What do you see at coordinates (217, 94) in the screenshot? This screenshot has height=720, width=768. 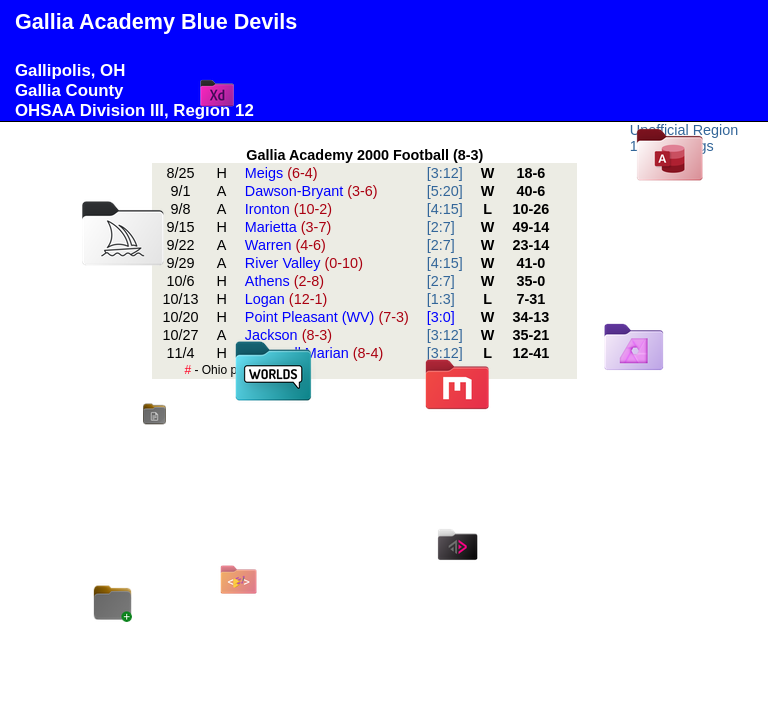 I see `open folder containing Adobe XD project files` at bounding box center [217, 94].